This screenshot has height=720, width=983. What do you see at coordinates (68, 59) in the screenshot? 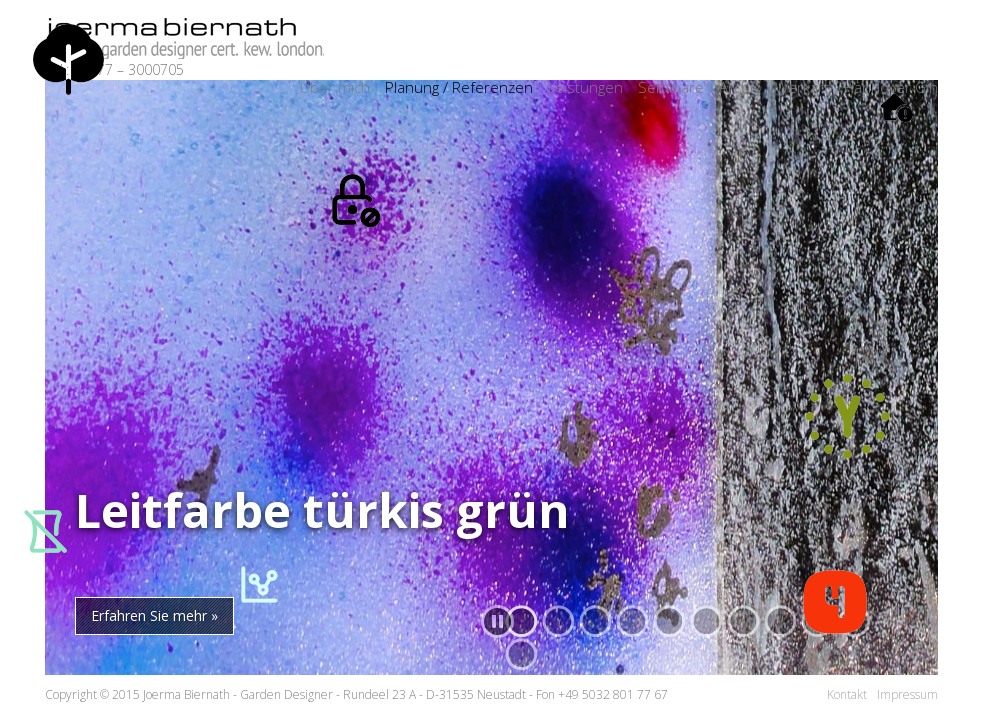
I see `view parks or nature areas on a map` at bounding box center [68, 59].